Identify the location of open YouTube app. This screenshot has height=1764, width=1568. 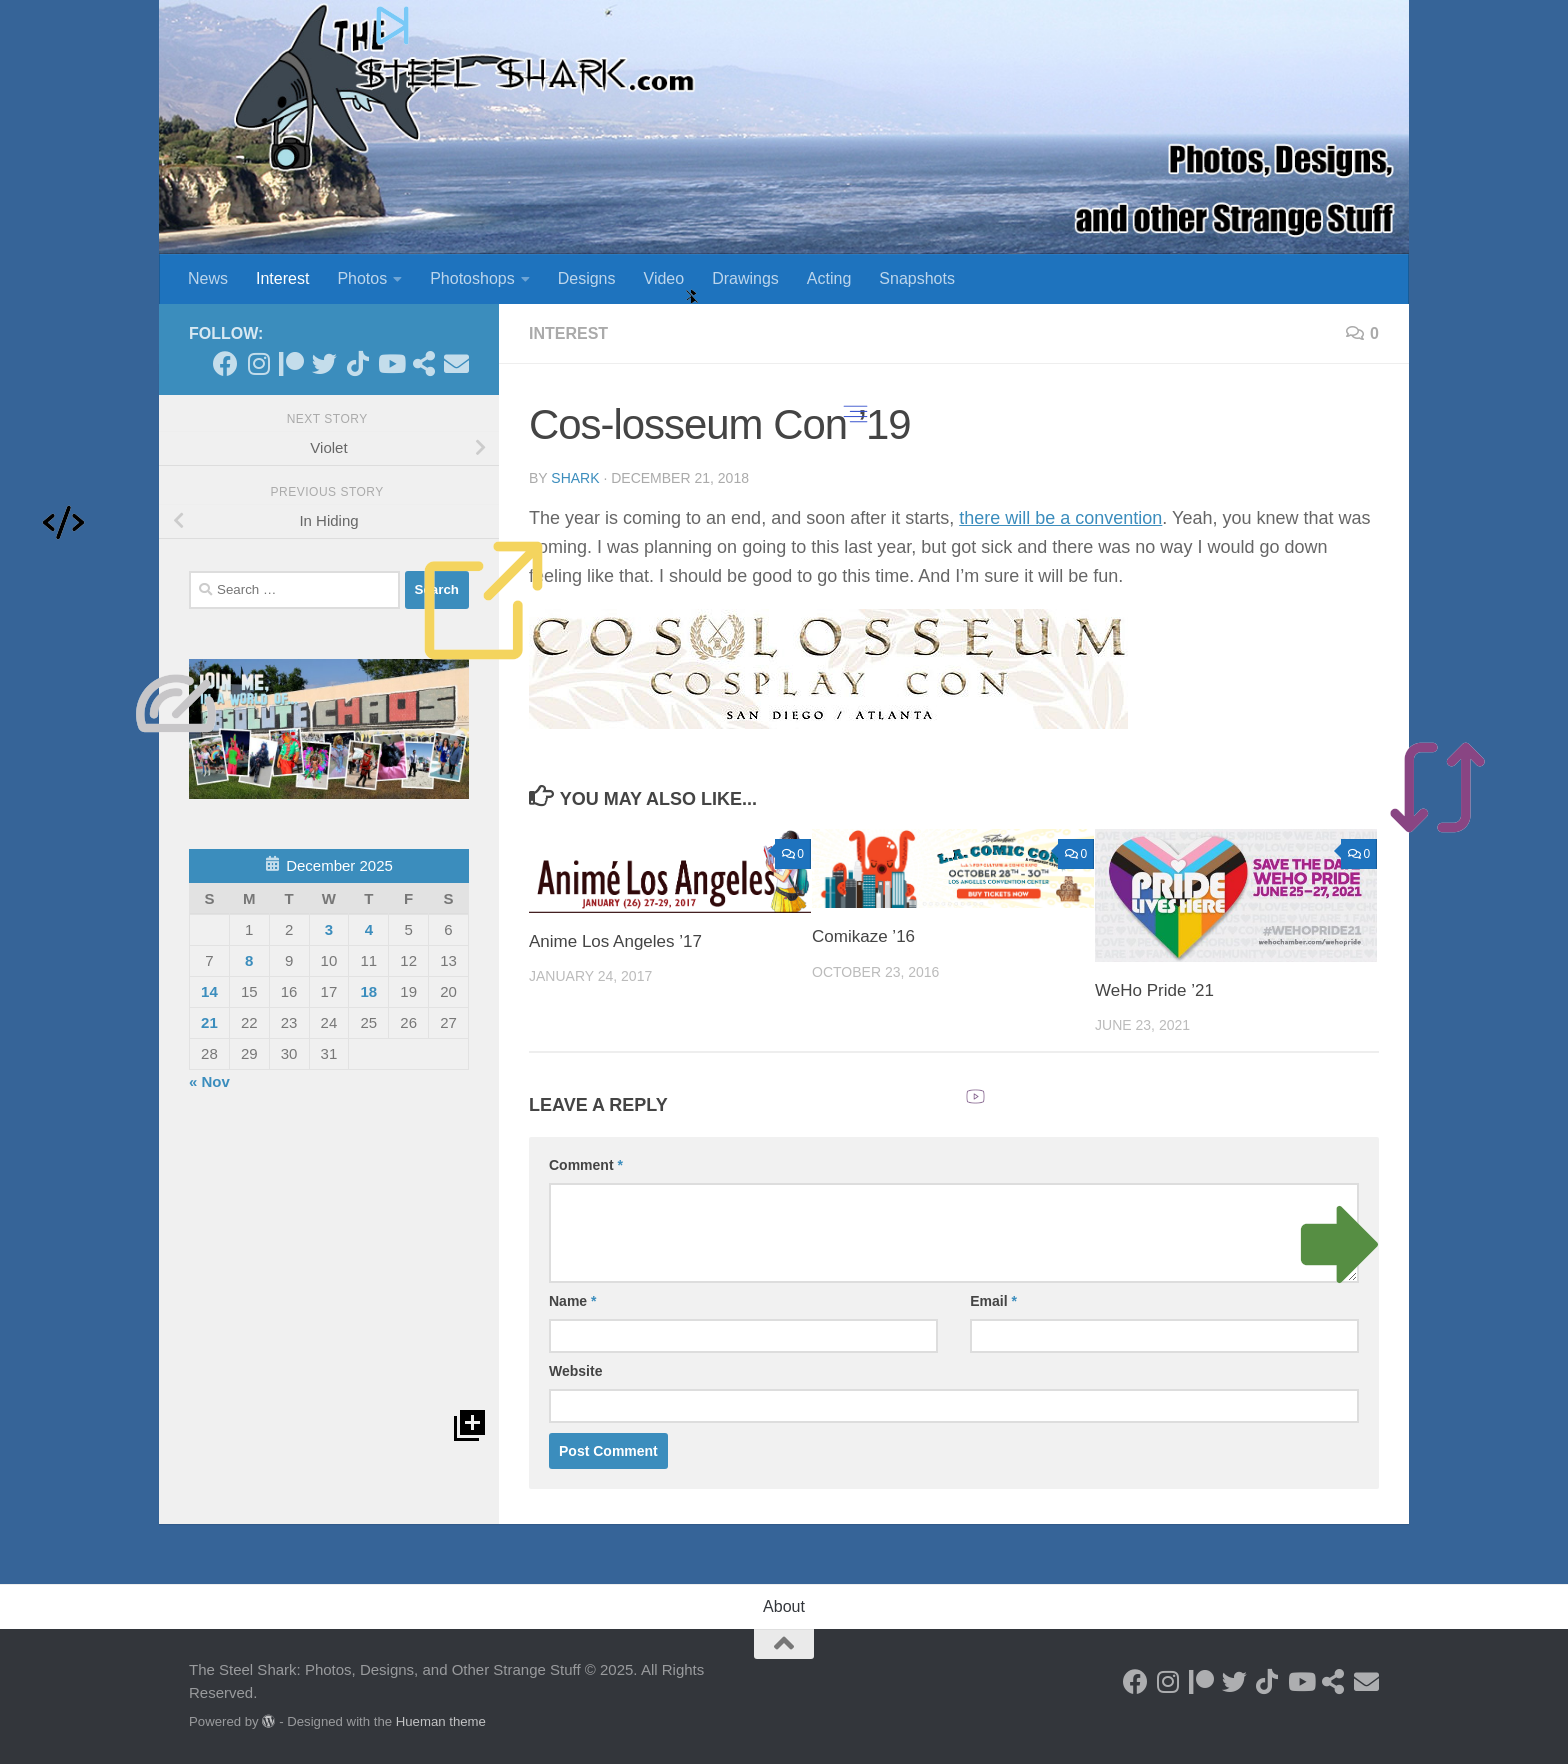
(975, 1096).